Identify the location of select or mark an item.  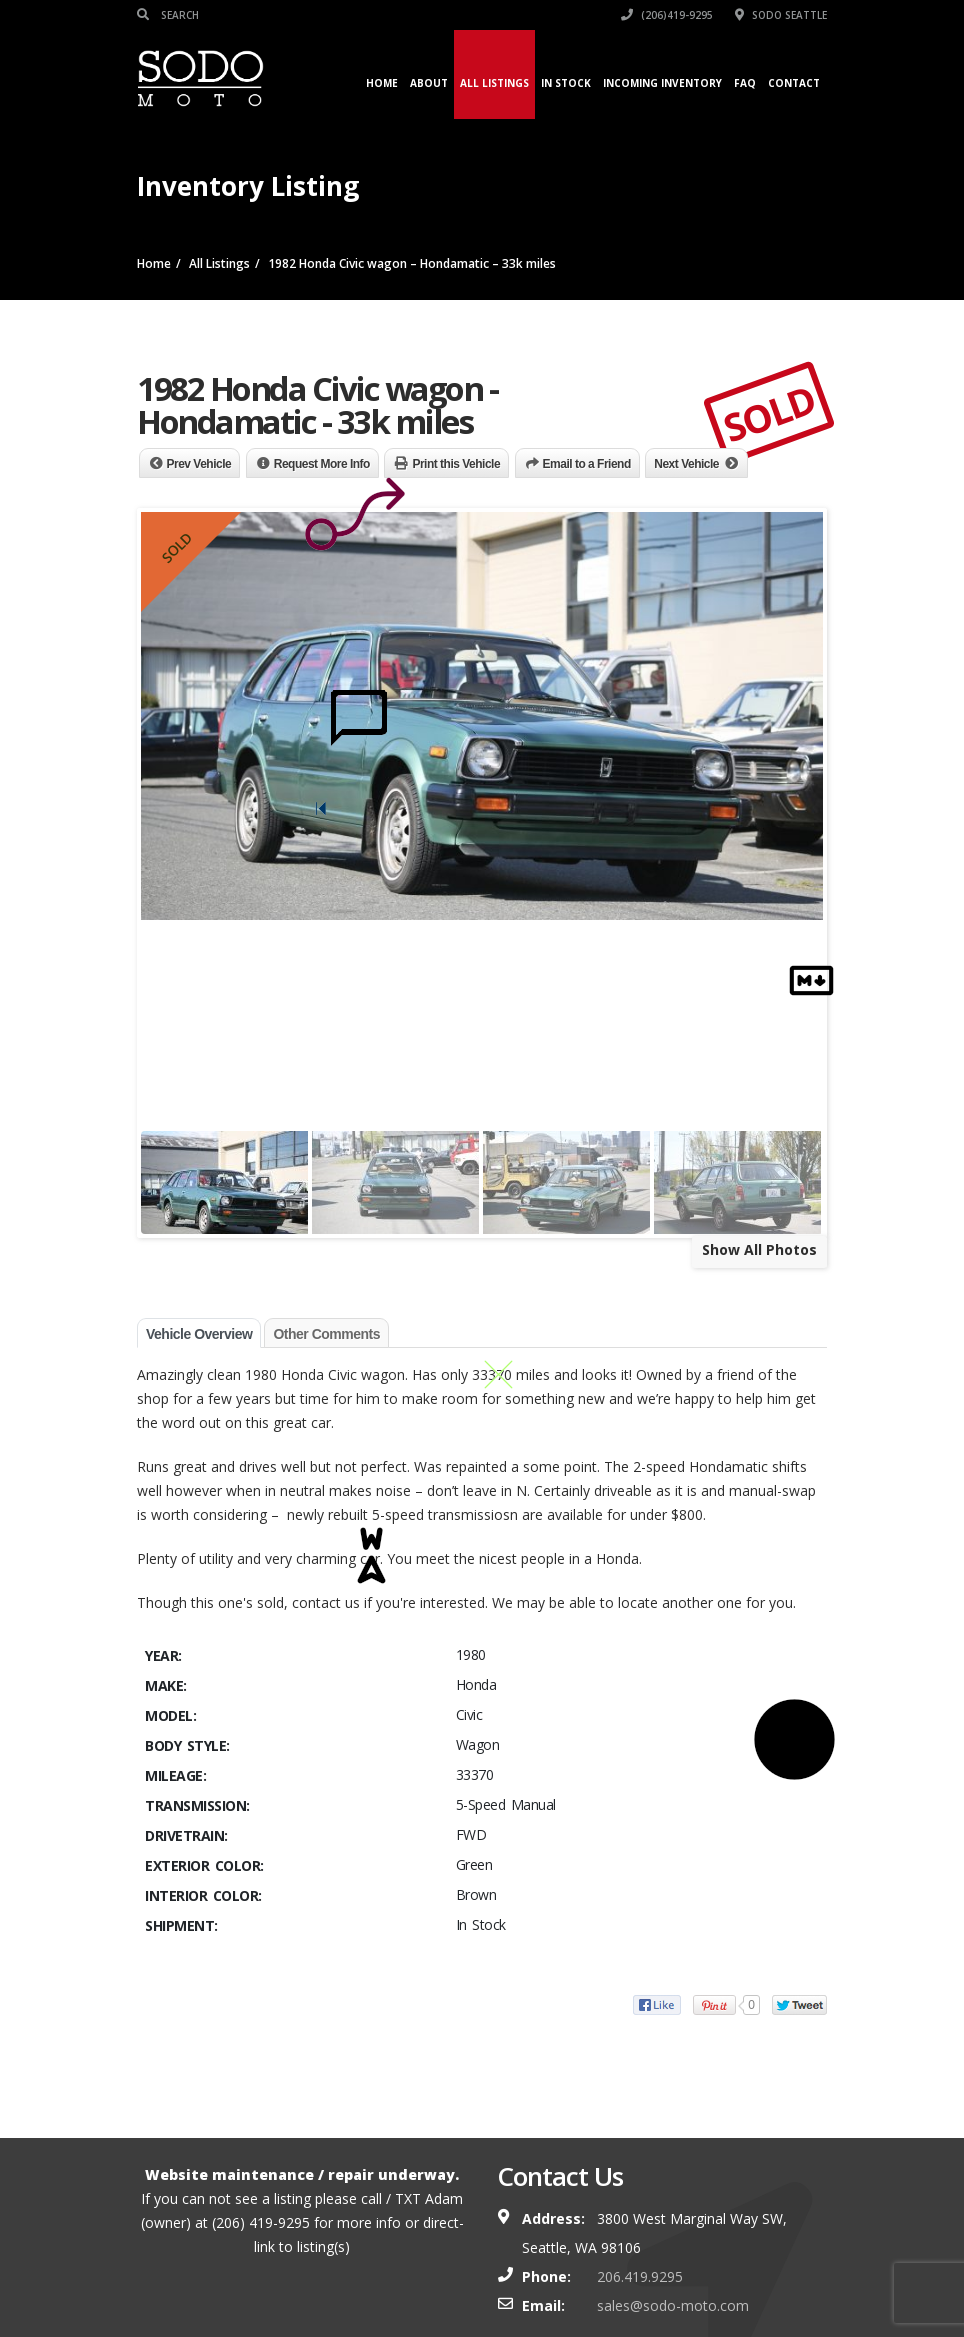
(794, 1739).